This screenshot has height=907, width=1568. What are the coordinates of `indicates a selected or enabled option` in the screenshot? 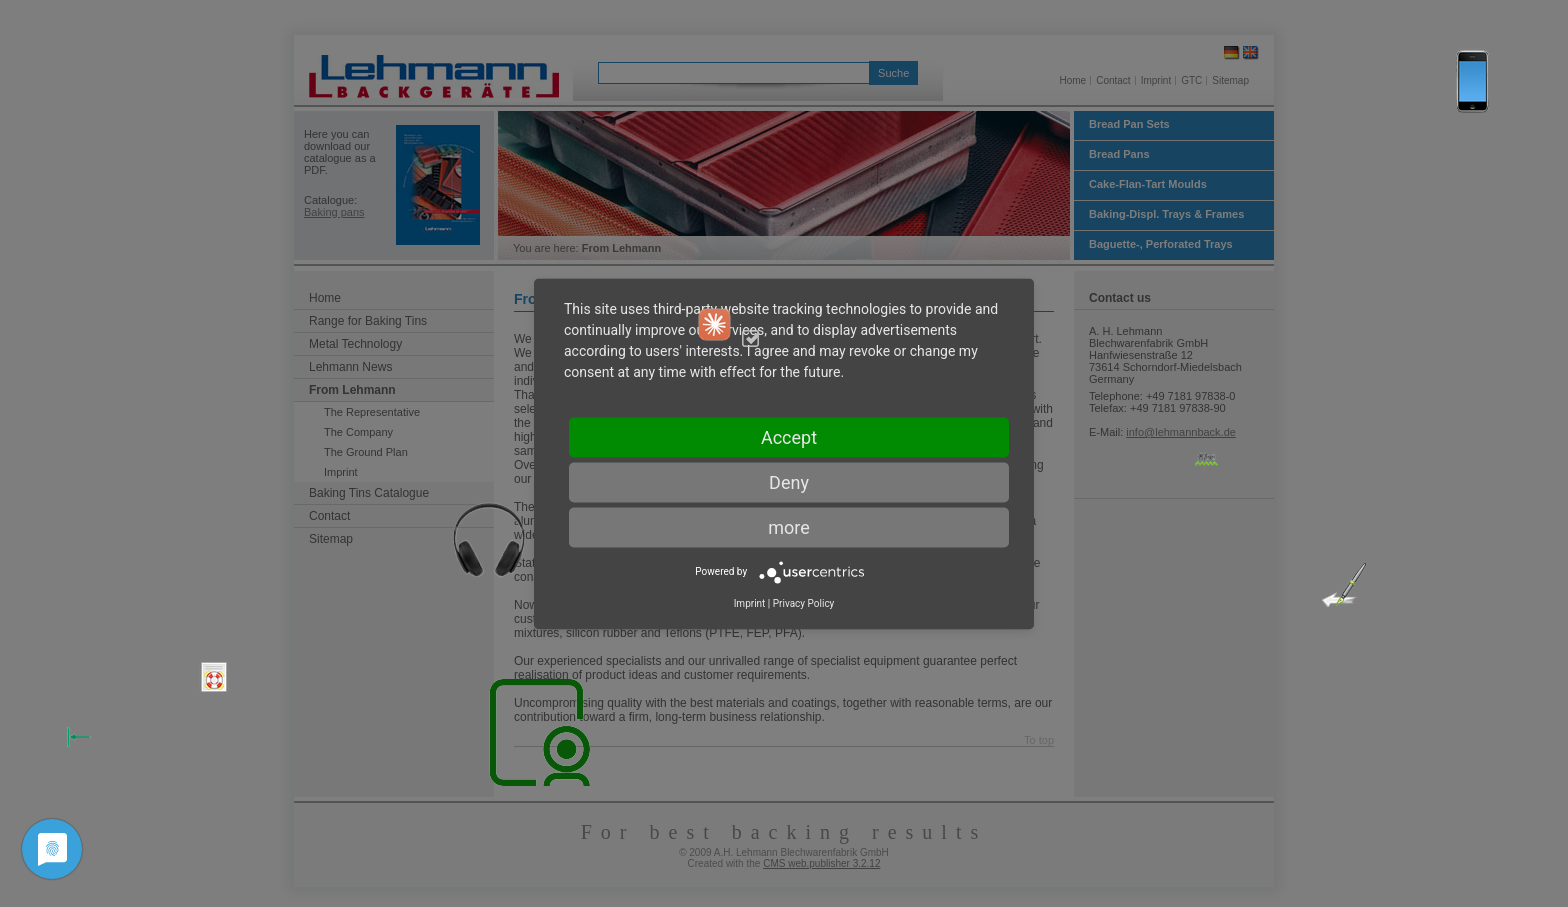 It's located at (750, 338).